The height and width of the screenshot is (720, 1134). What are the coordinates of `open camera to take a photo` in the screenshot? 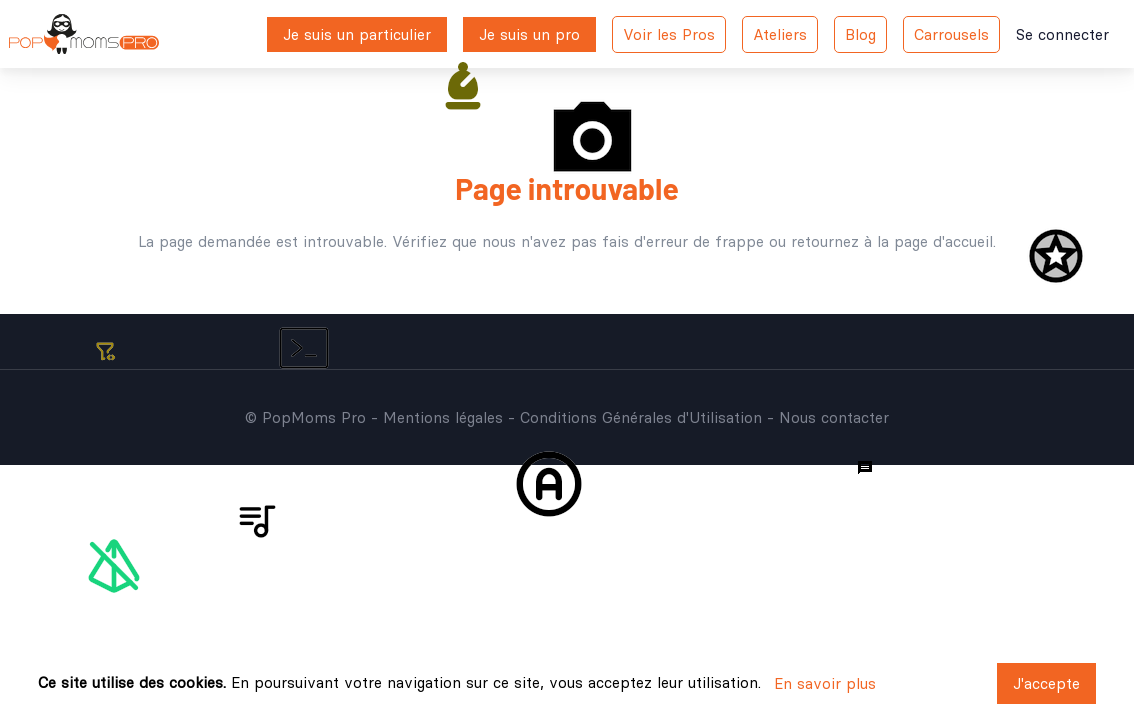 It's located at (592, 140).